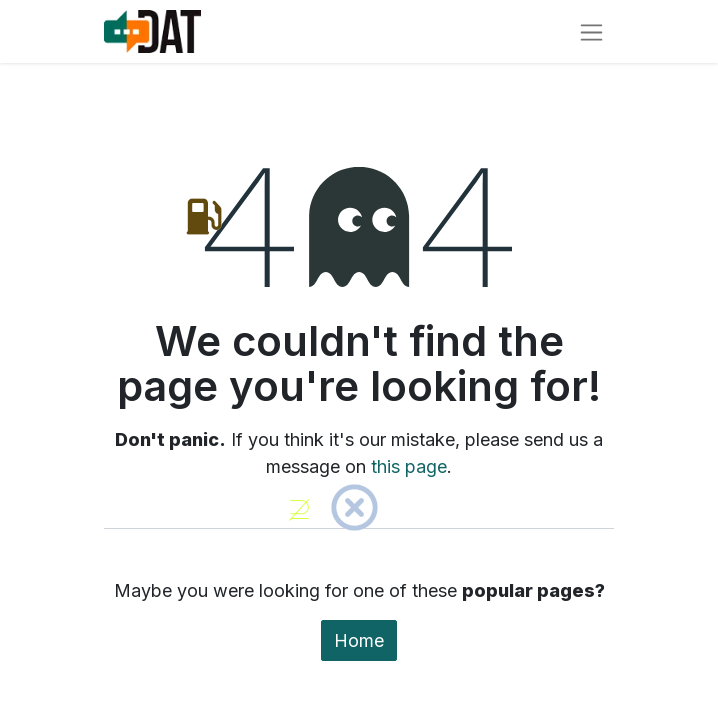  Describe the element at coordinates (203, 216) in the screenshot. I see `find nearby gas stations` at that location.